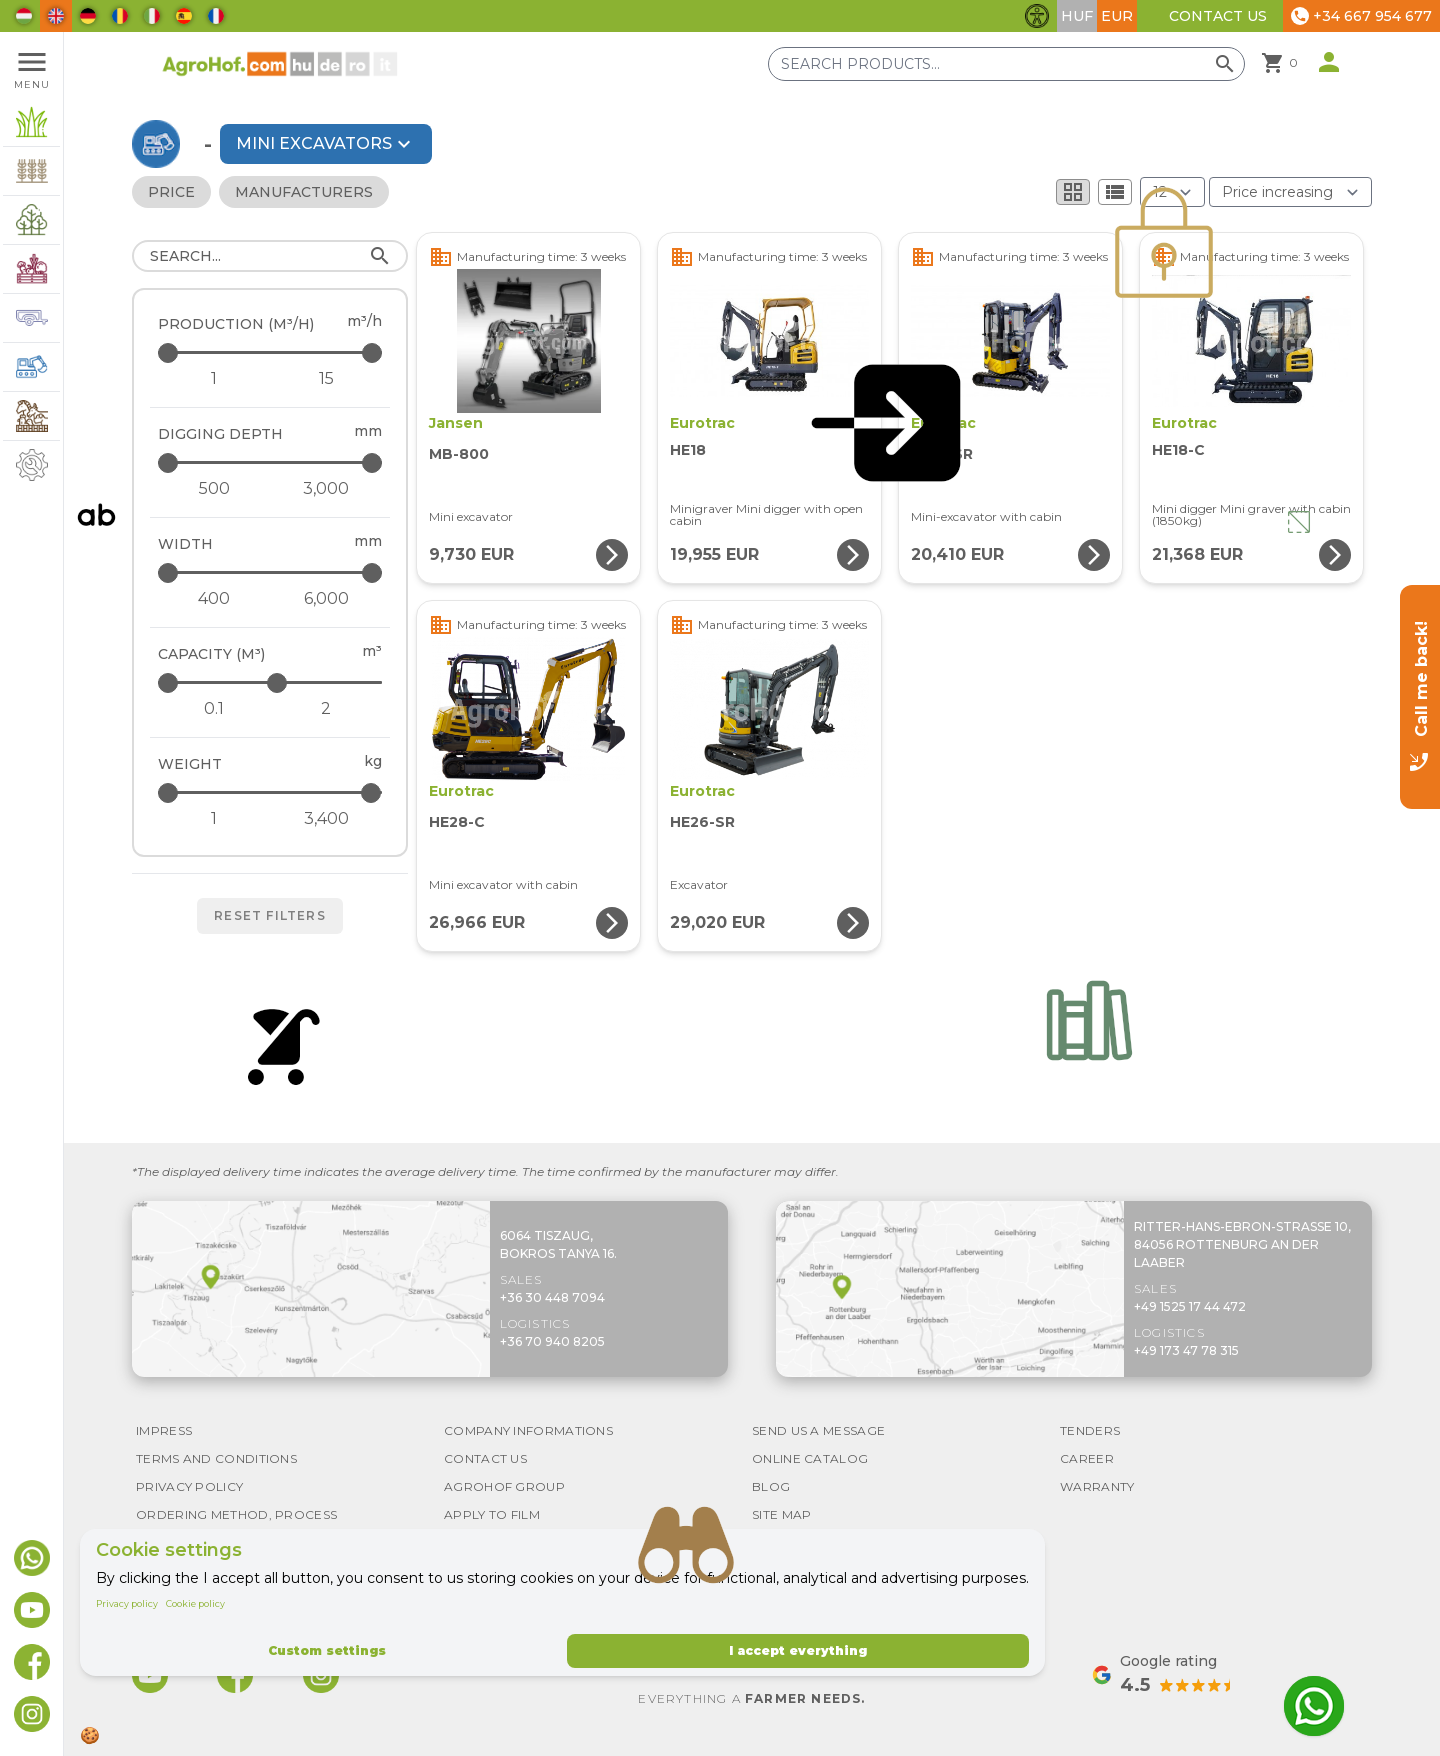  I want to click on indicates stroller-friendly or family amenities available, so click(280, 1045).